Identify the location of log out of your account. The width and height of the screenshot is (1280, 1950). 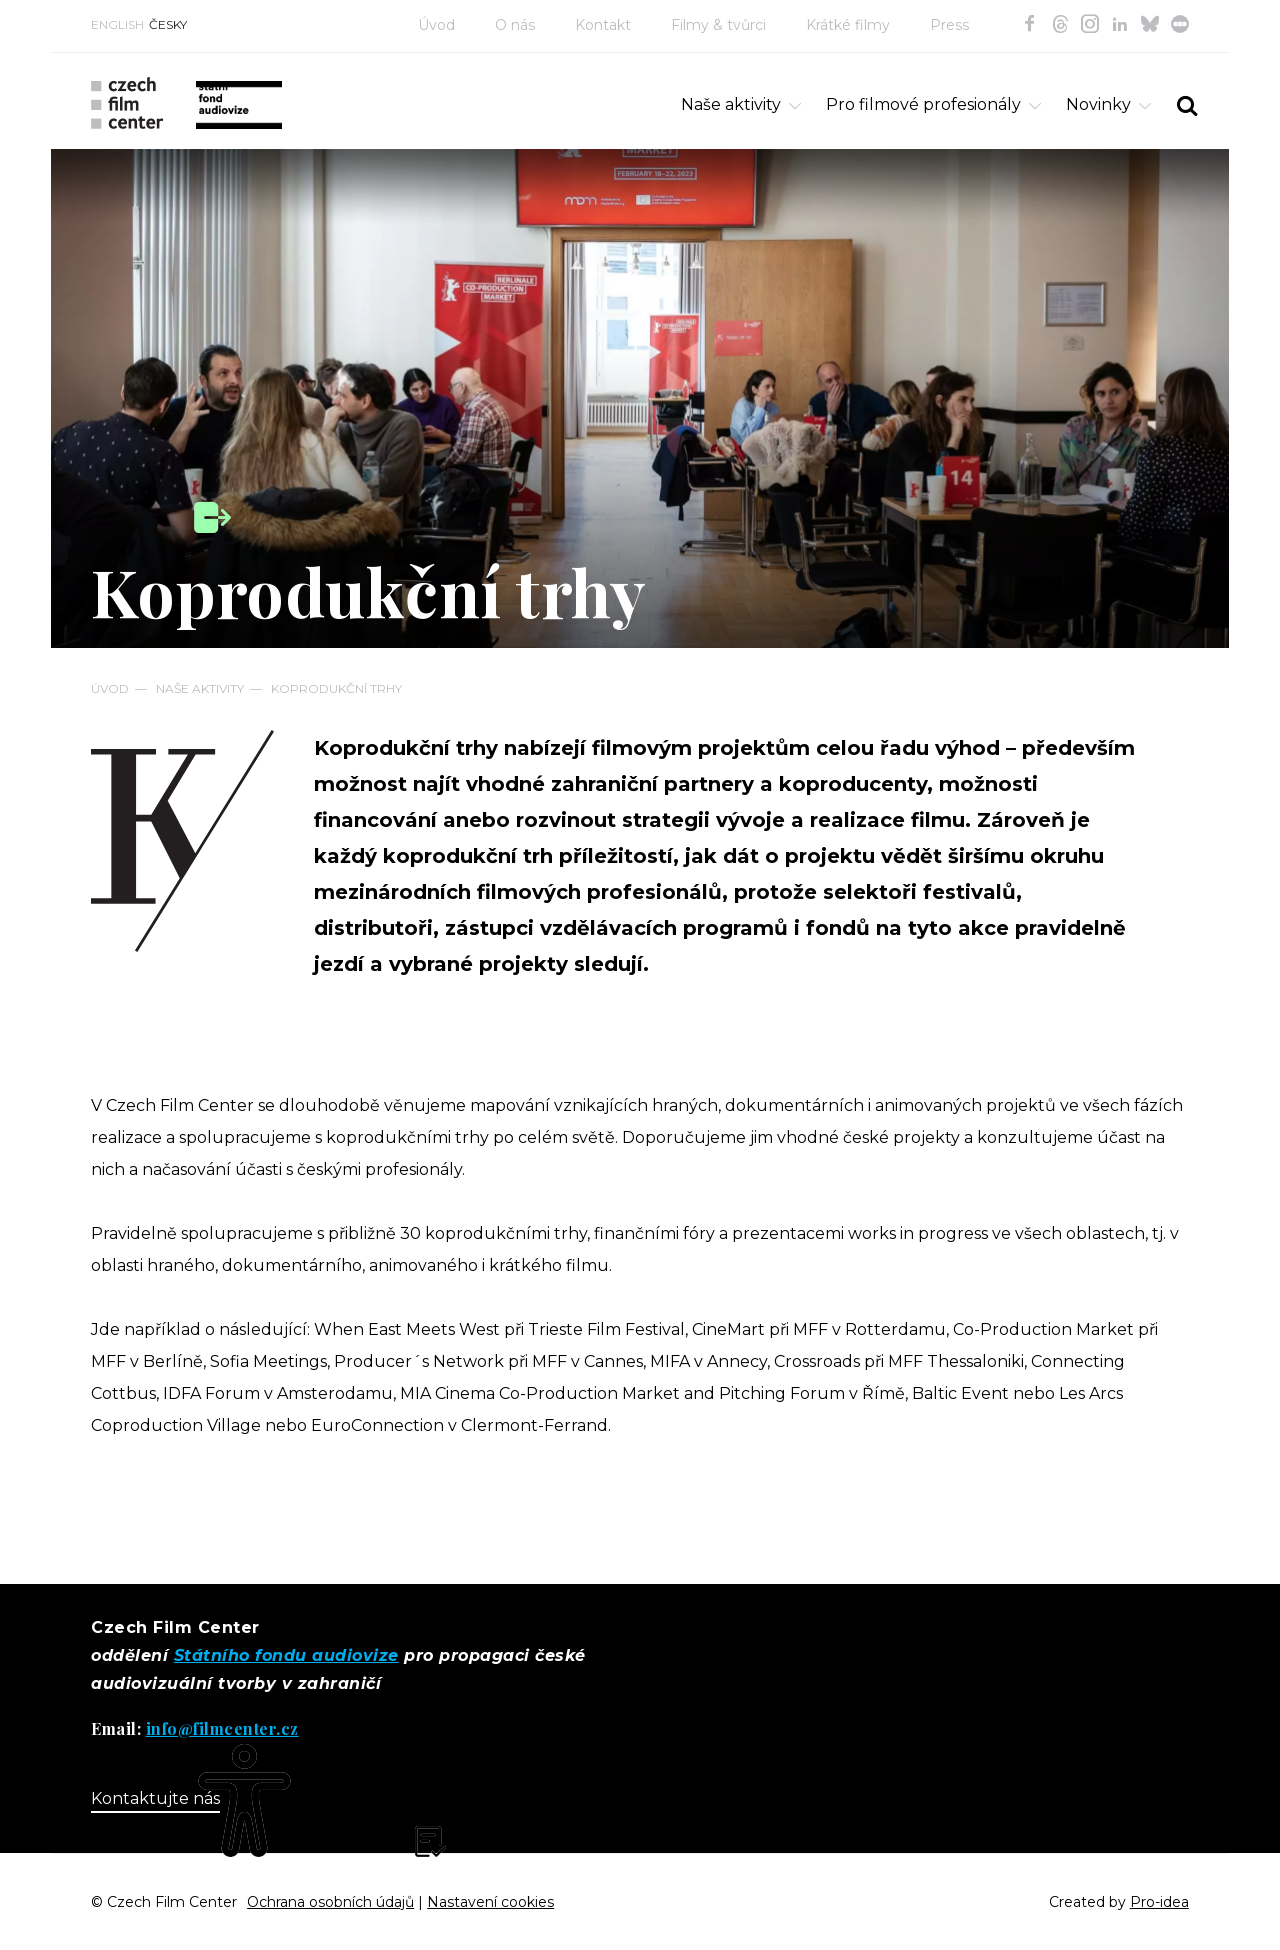
(212, 517).